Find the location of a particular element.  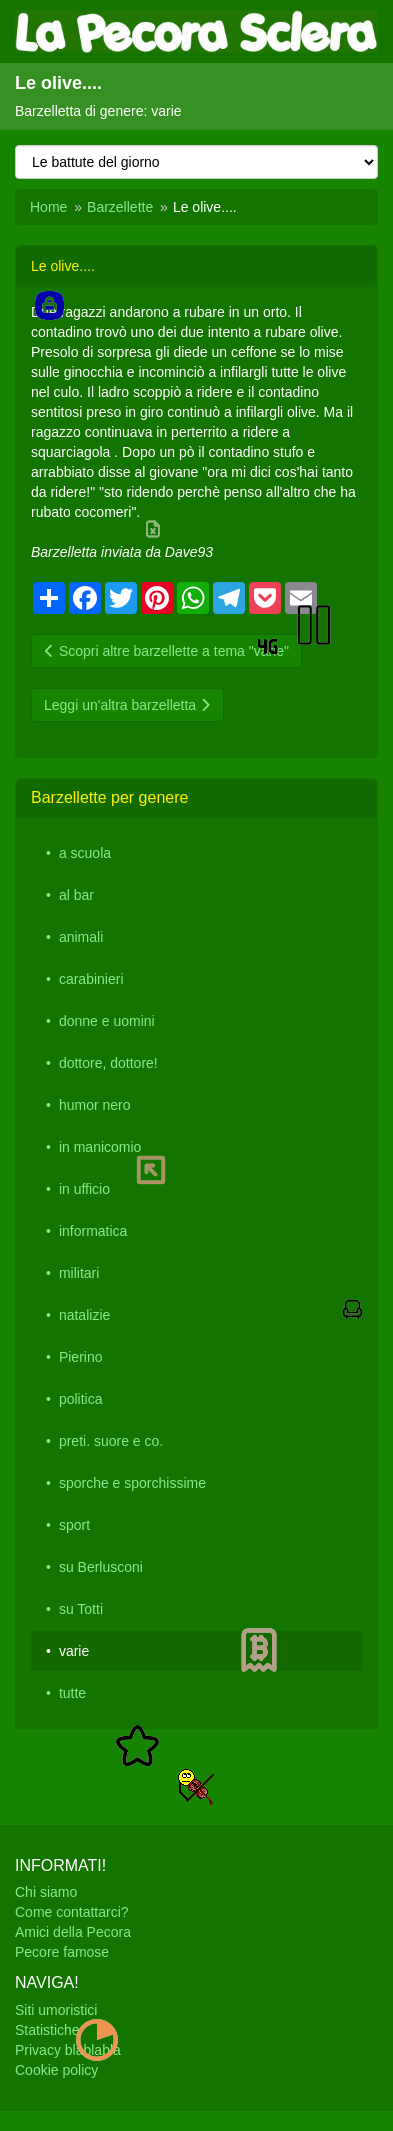

access security or privacy settings is located at coordinates (49, 305).